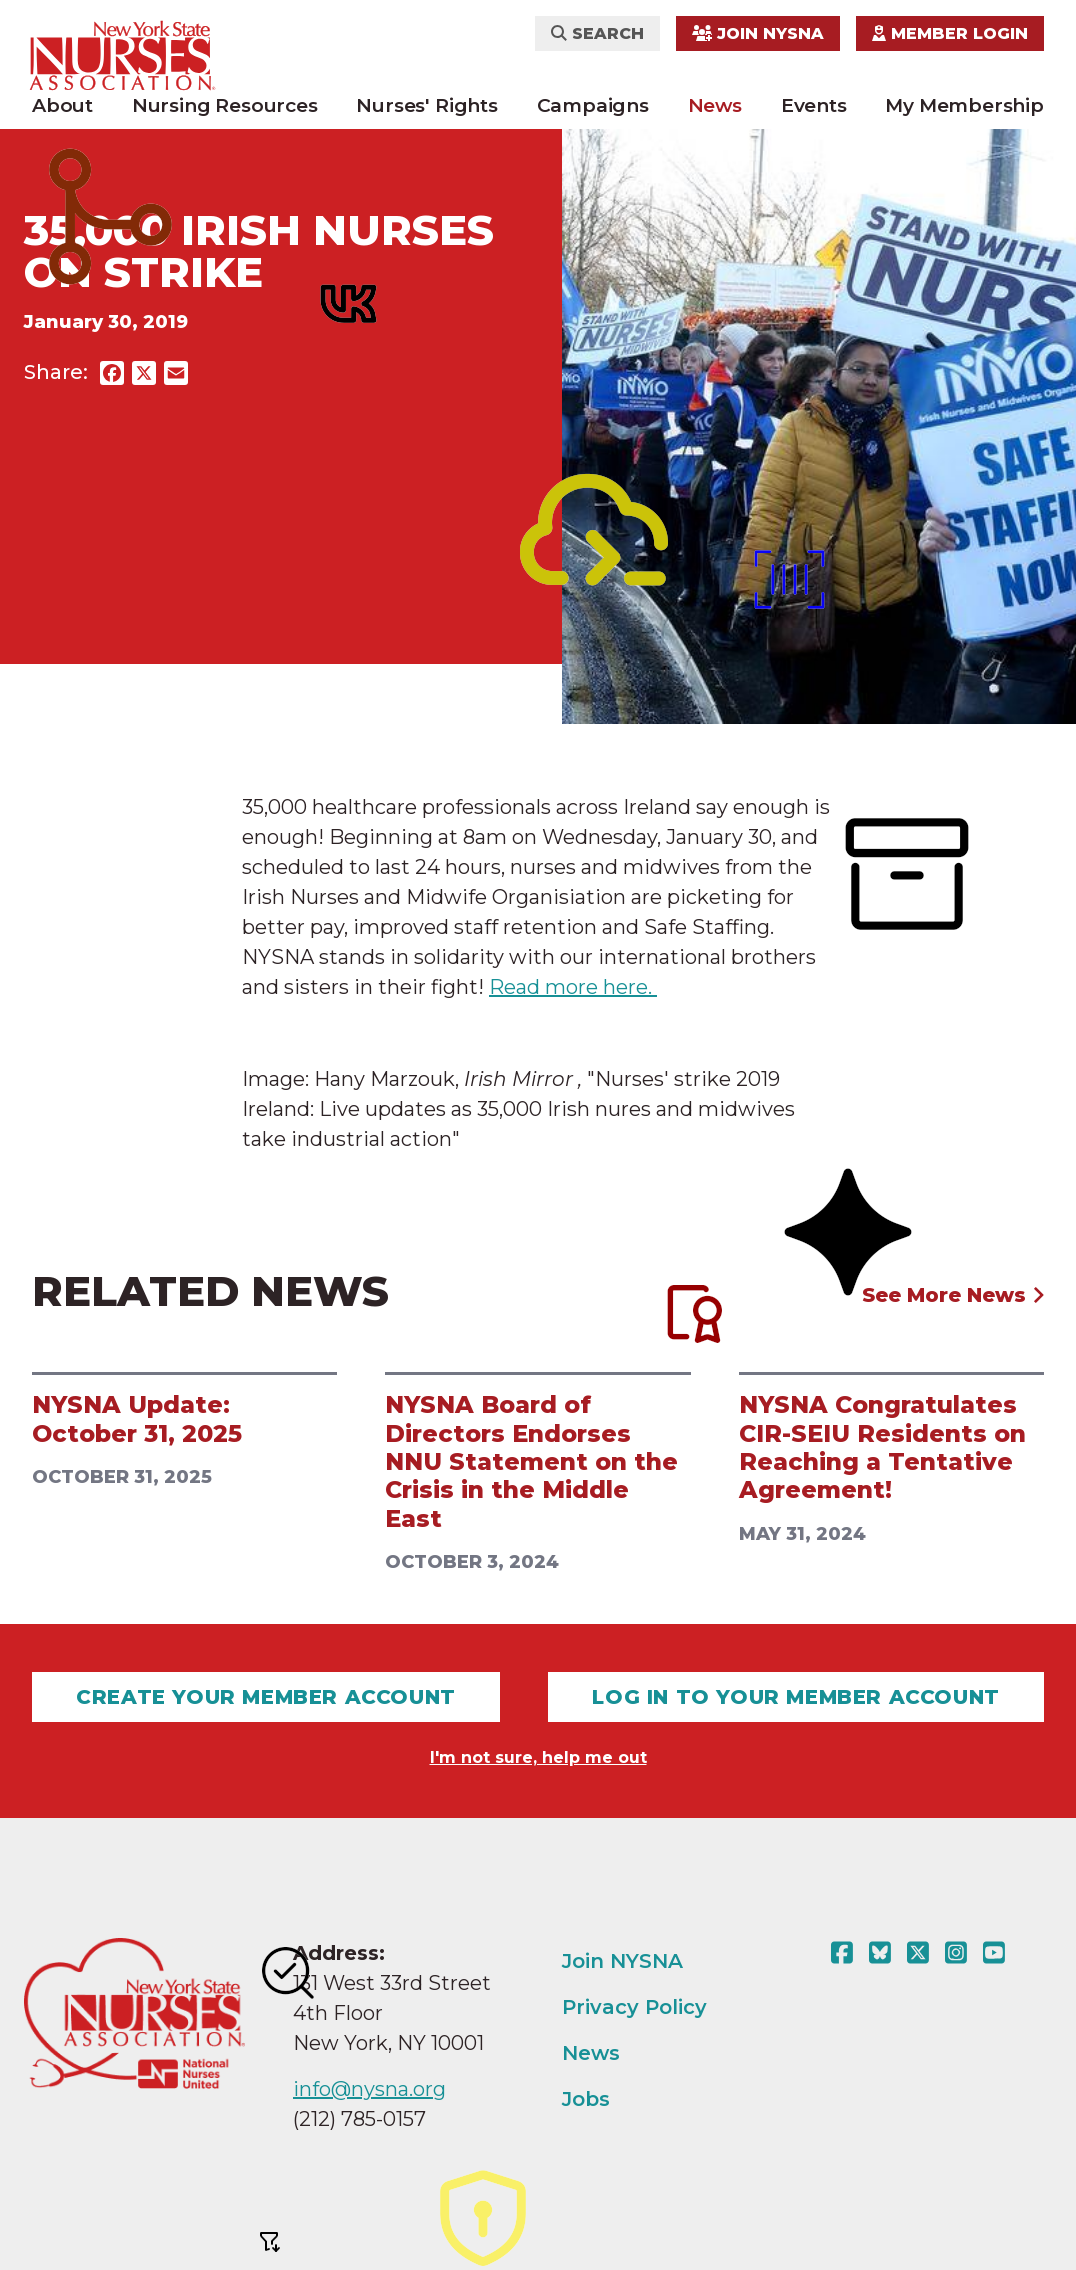 The width and height of the screenshot is (1076, 2270). What do you see at coordinates (348, 302) in the screenshot?
I see `open VK social network` at bounding box center [348, 302].